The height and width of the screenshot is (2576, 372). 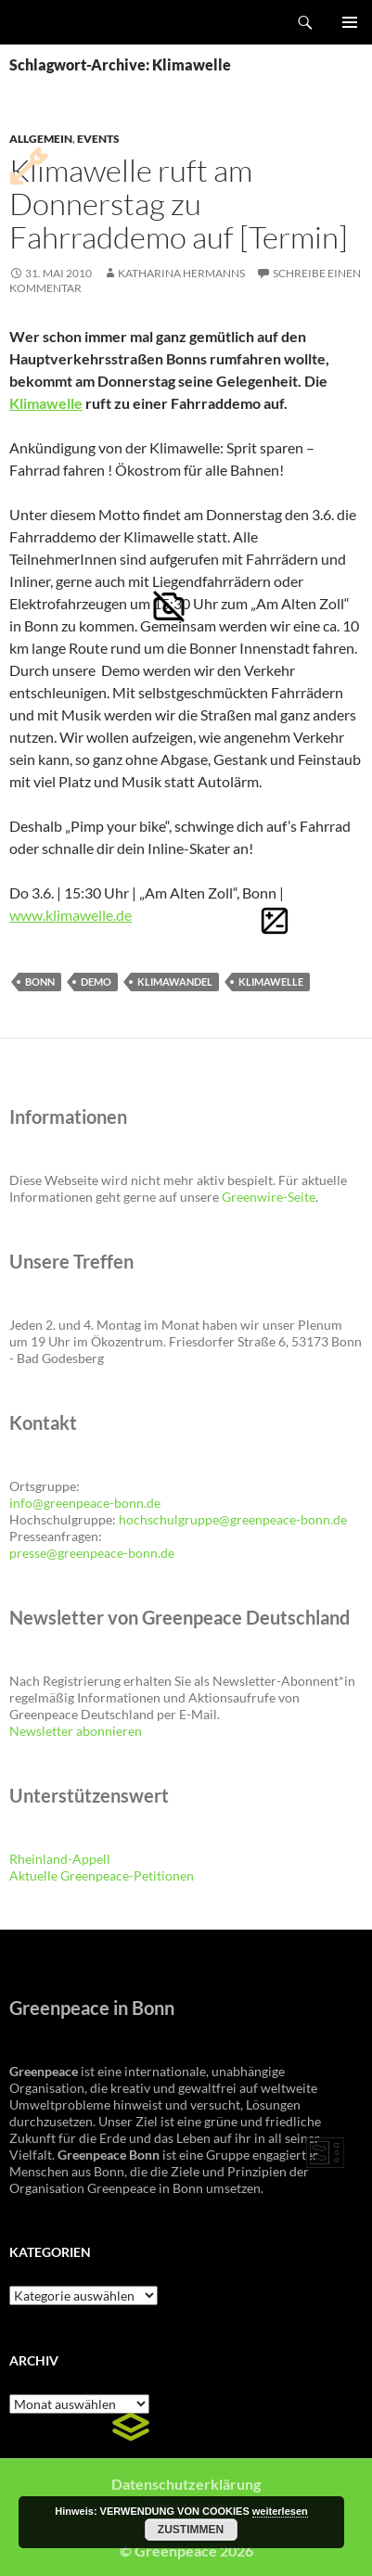 I want to click on camera is disabled or turned off, so click(x=169, y=606).